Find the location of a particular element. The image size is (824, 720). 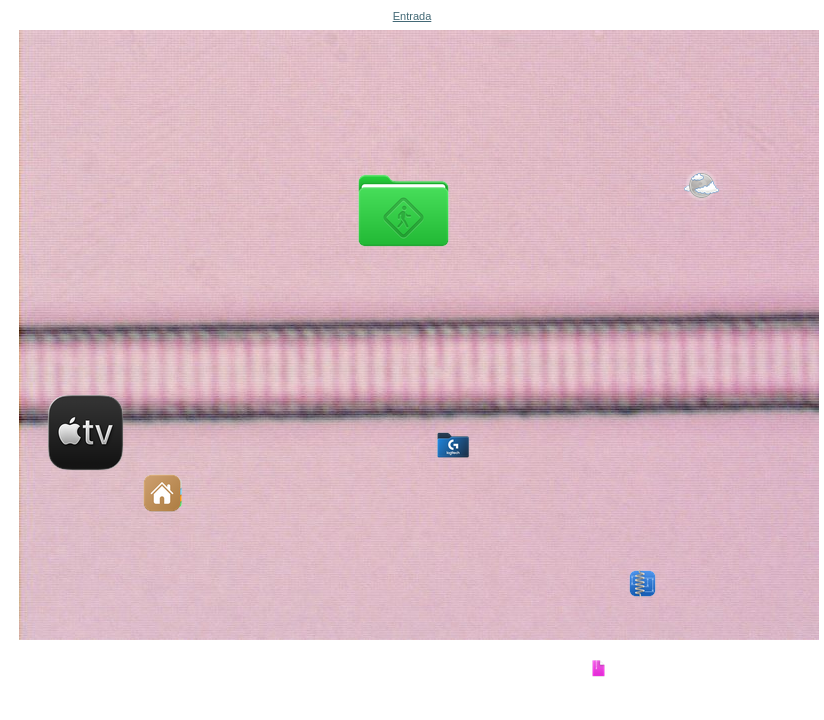

open a compressed RAR archive file is located at coordinates (598, 668).